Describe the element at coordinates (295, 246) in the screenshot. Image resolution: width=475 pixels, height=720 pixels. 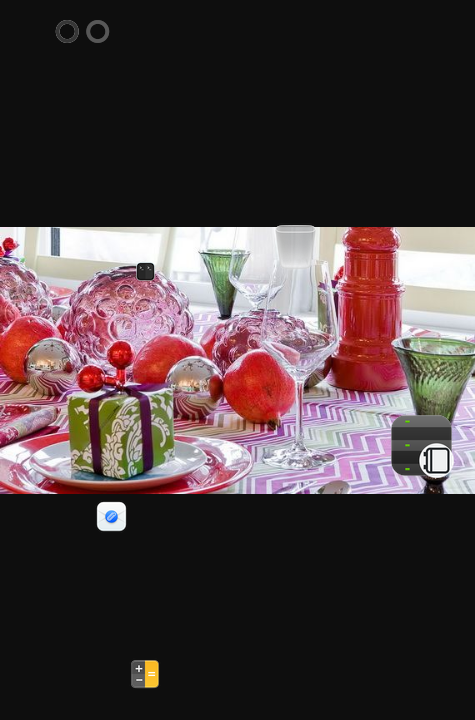
I see `empty trash bin with no items to delete` at that location.